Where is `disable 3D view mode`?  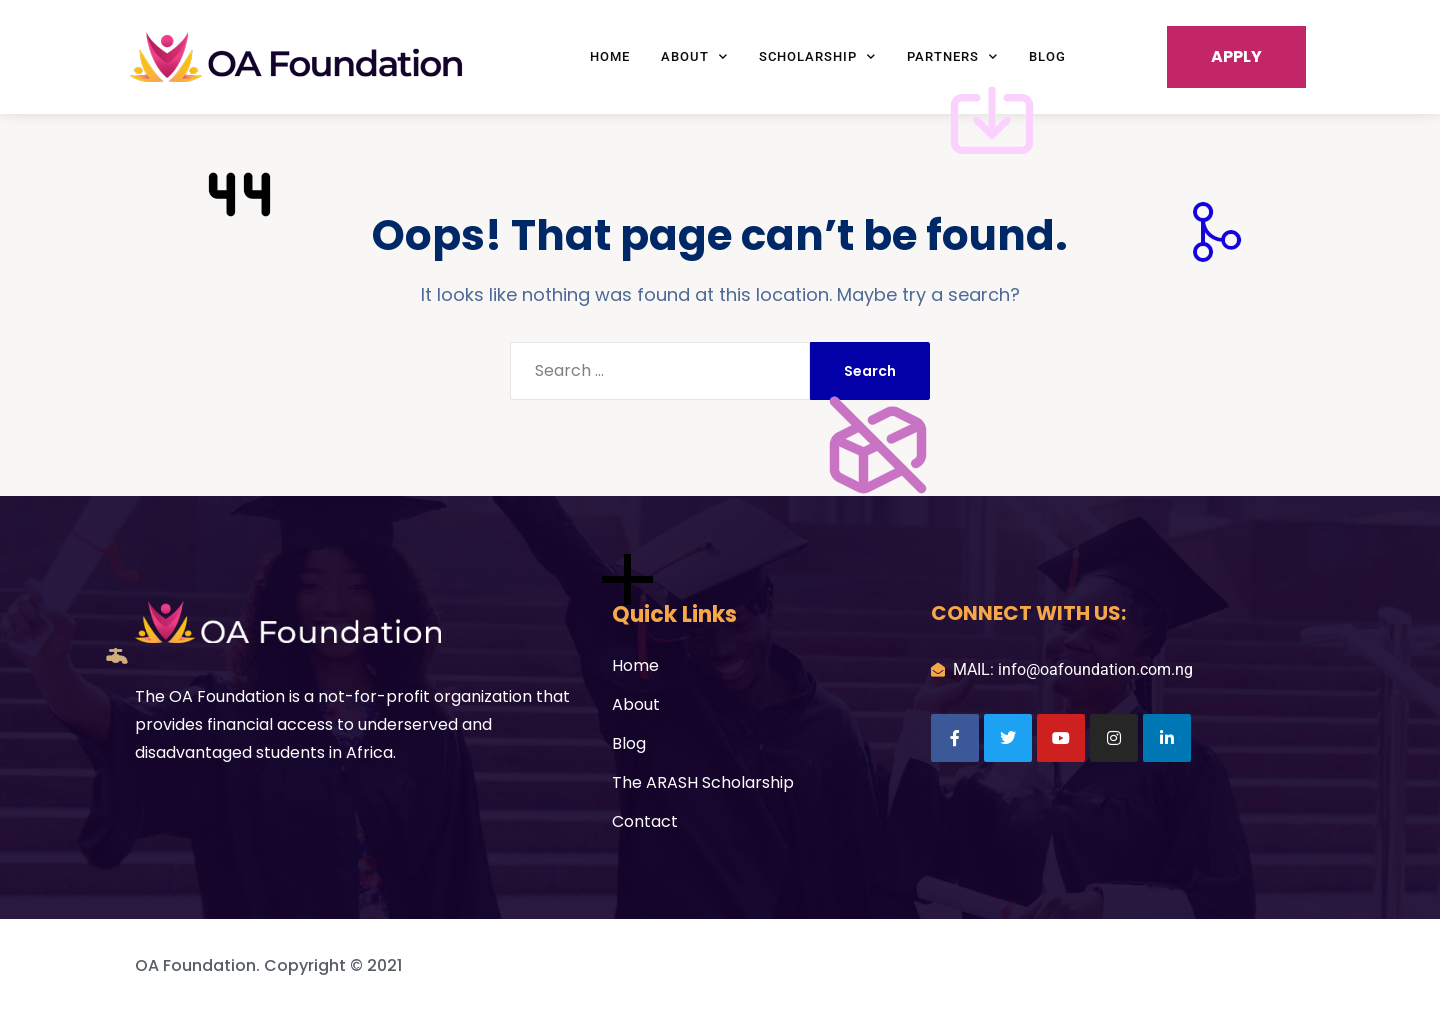
disable 3D view mode is located at coordinates (878, 445).